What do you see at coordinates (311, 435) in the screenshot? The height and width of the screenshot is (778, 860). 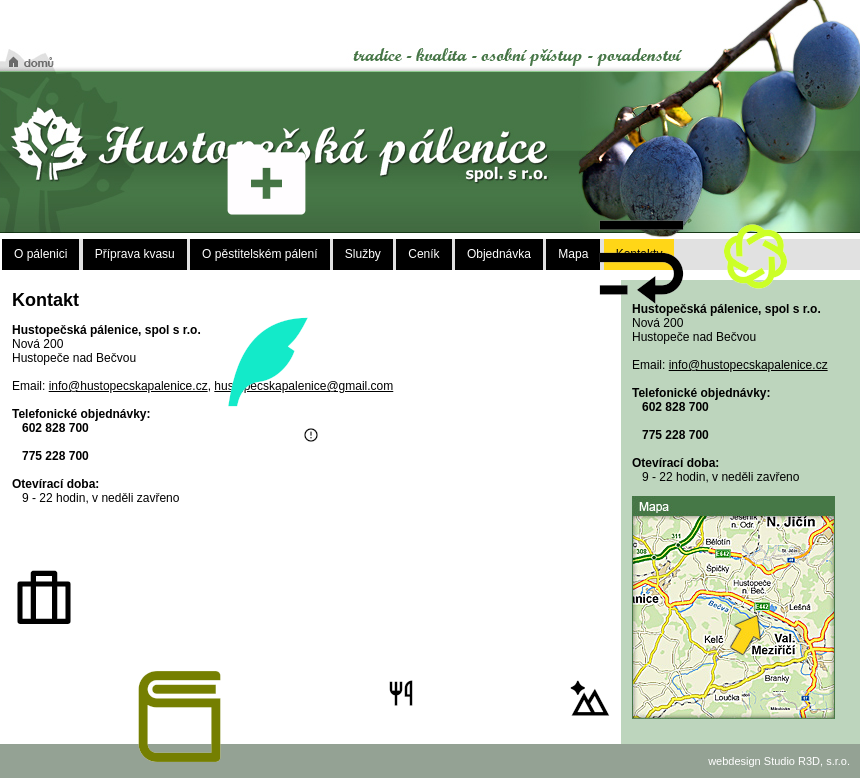 I see `indicates a warning or error state` at bounding box center [311, 435].